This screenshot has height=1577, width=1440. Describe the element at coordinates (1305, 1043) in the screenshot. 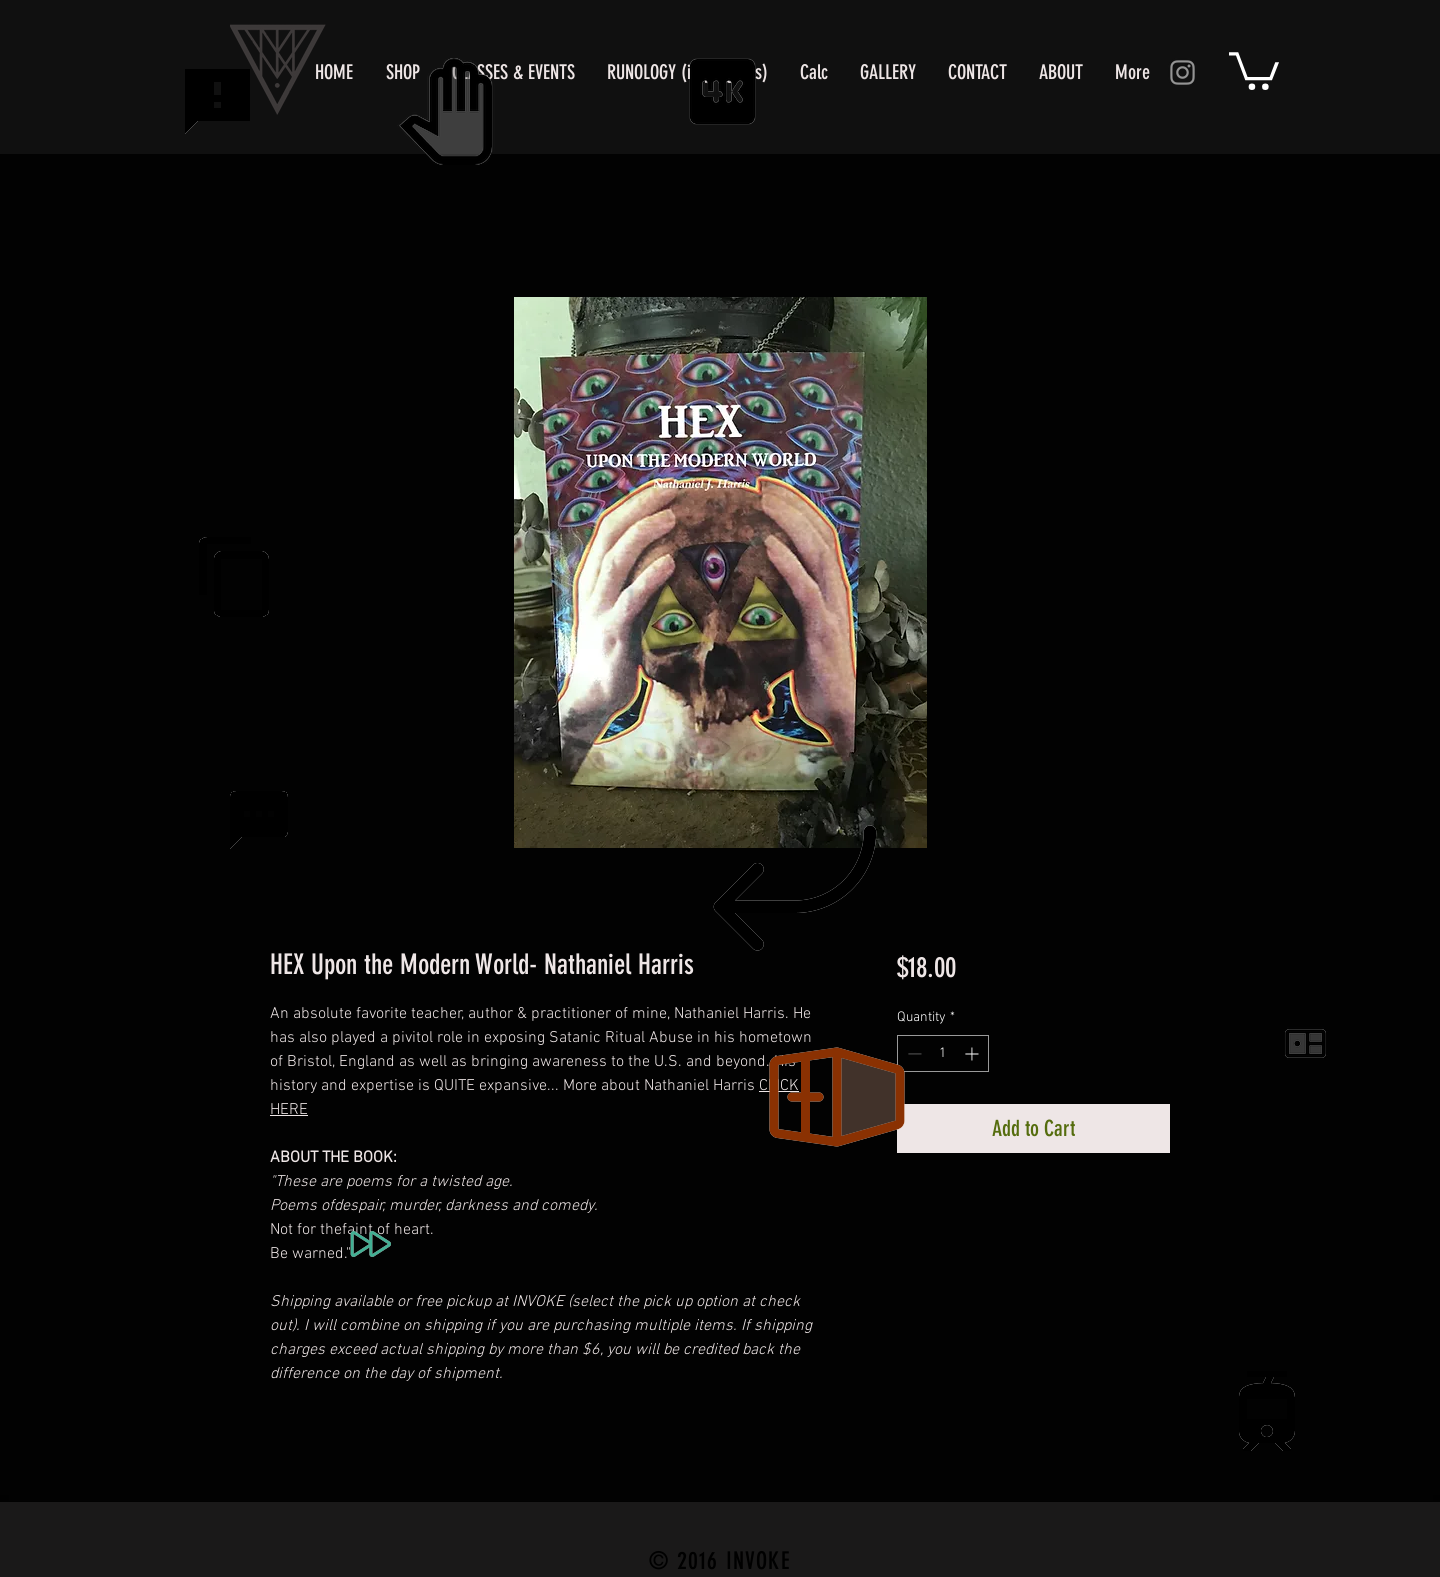

I see `view bento box or meal options` at that location.